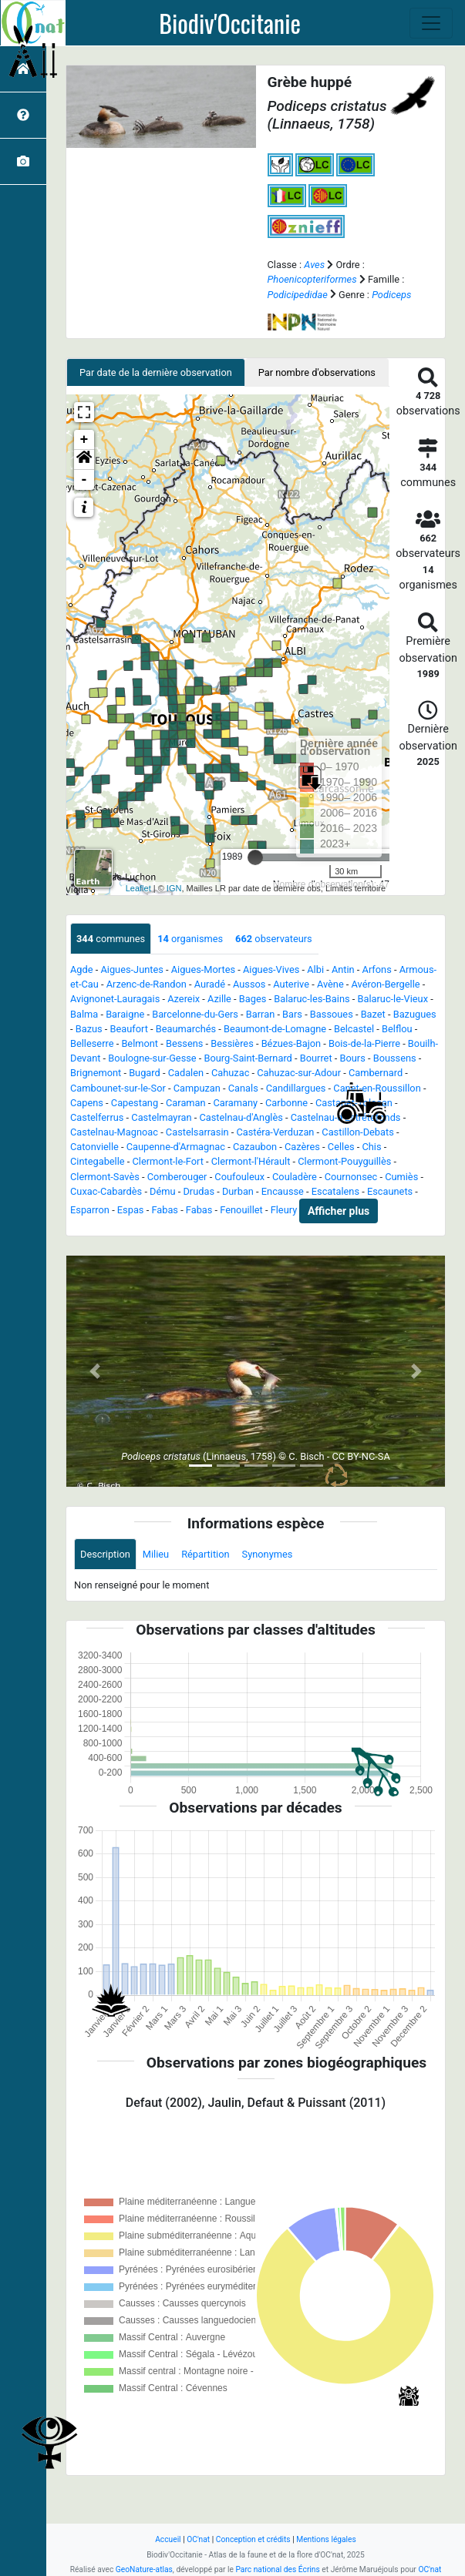 This screenshot has height=2576, width=465. I want to click on load a saved game or file, so click(310, 777).